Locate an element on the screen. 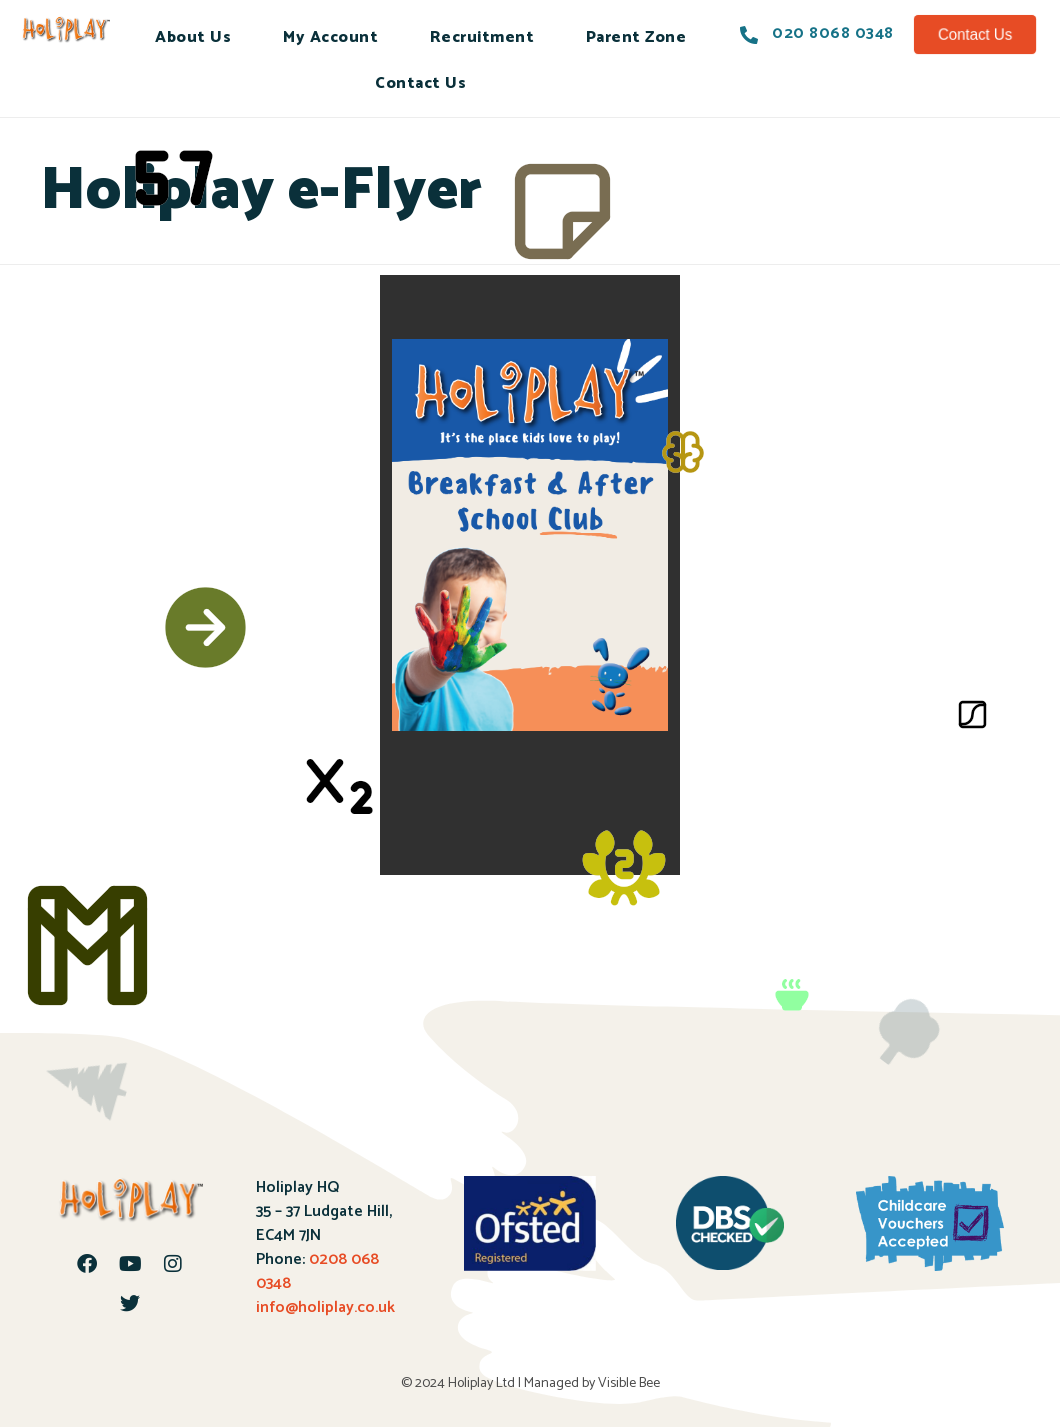  indicates item number 57 in a list or sequence is located at coordinates (174, 178).